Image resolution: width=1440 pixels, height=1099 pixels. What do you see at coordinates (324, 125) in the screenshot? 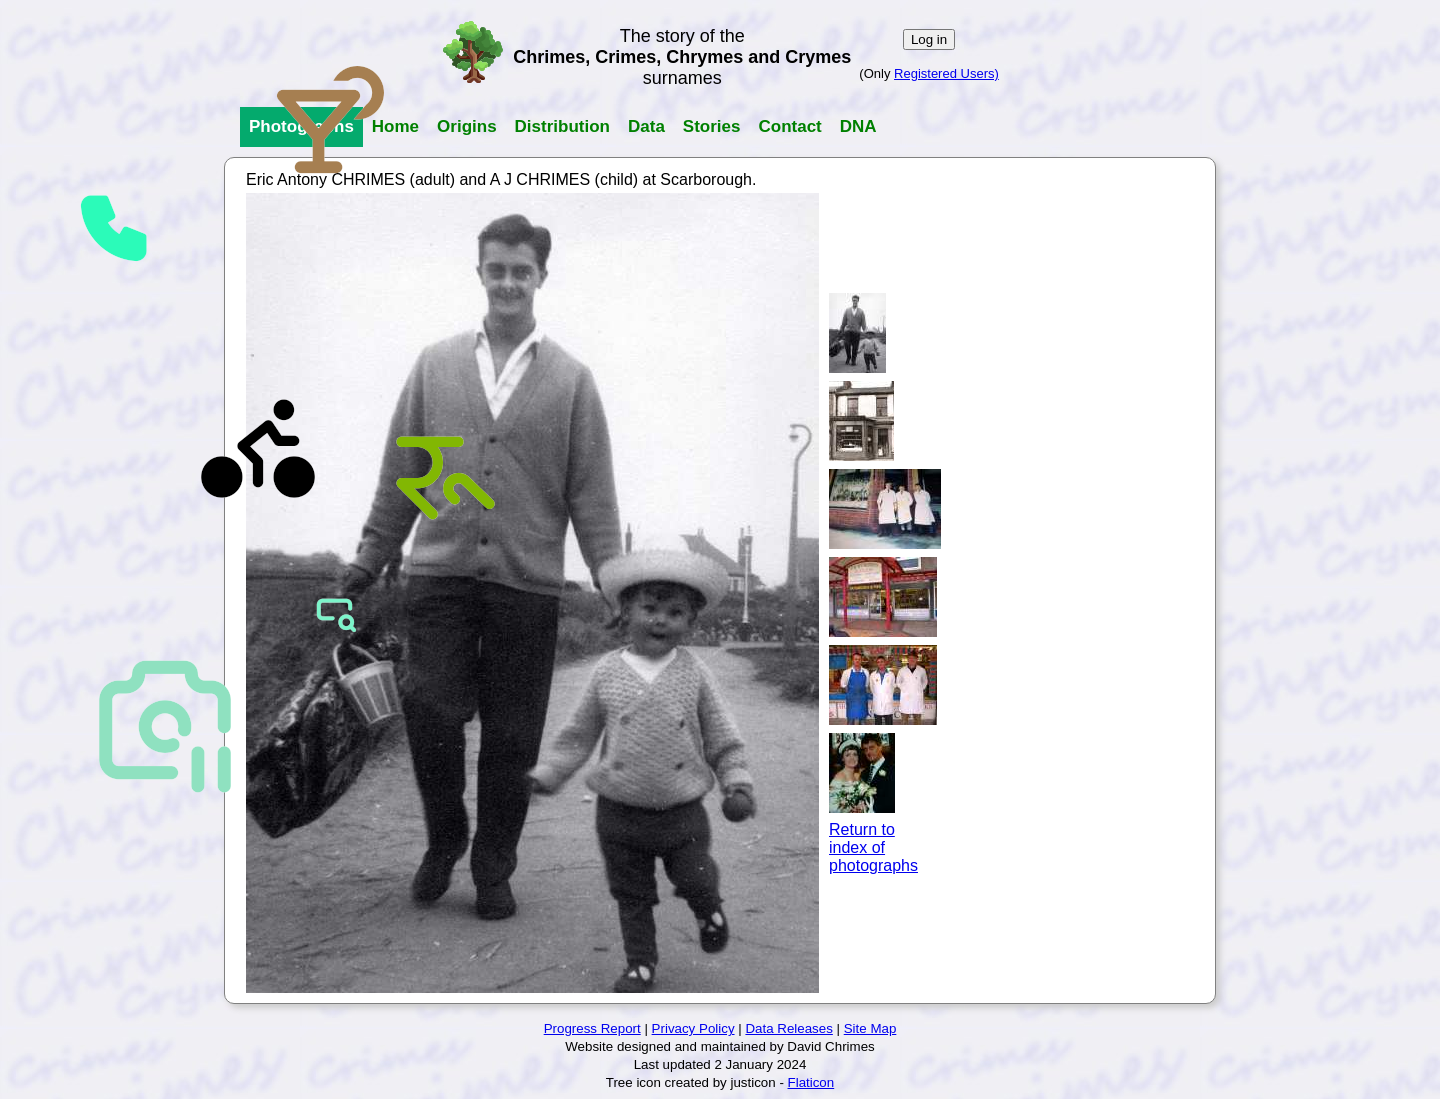
I see `browse cocktail recipes or drink menu` at bounding box center [324, 125].